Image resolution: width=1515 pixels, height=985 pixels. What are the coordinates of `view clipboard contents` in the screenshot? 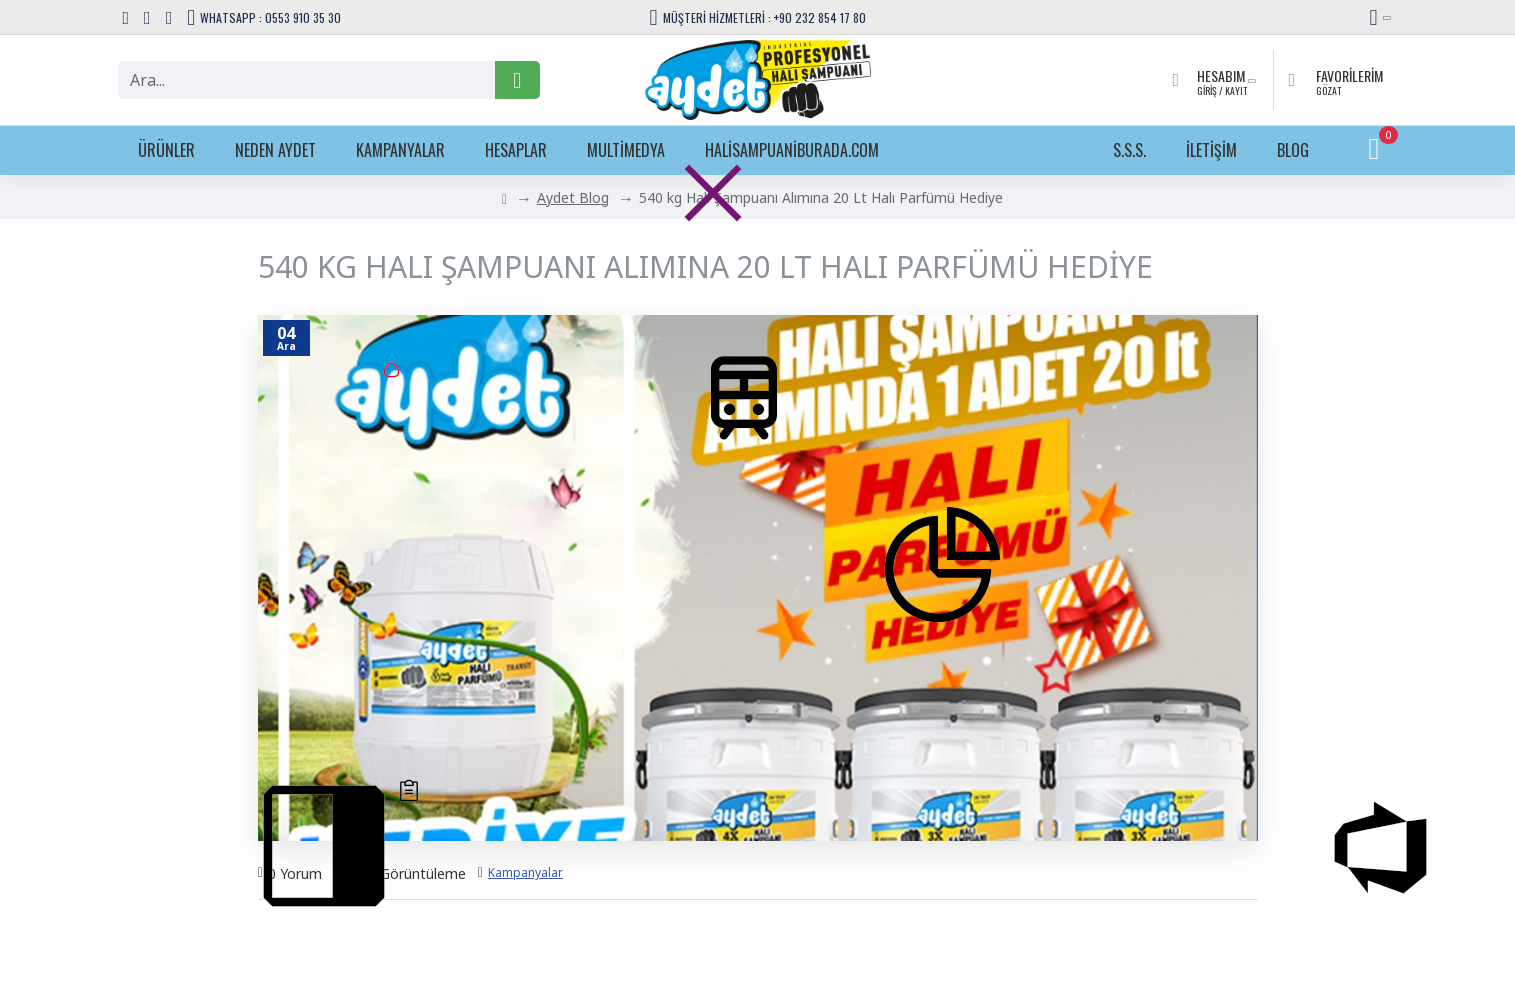 It's located at (409, 791).